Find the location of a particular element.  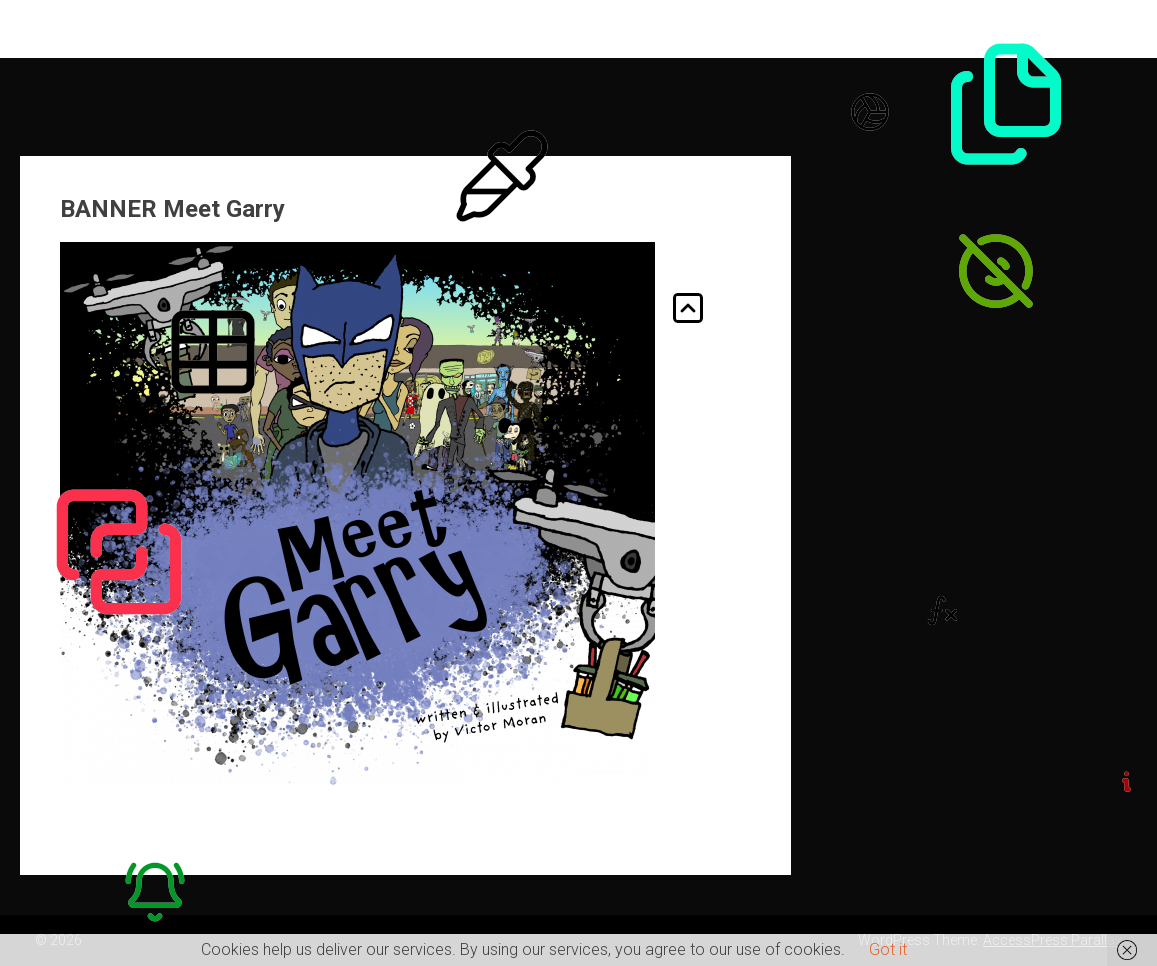

access volleyball or beach sports content is located at coordinates (870, 112).